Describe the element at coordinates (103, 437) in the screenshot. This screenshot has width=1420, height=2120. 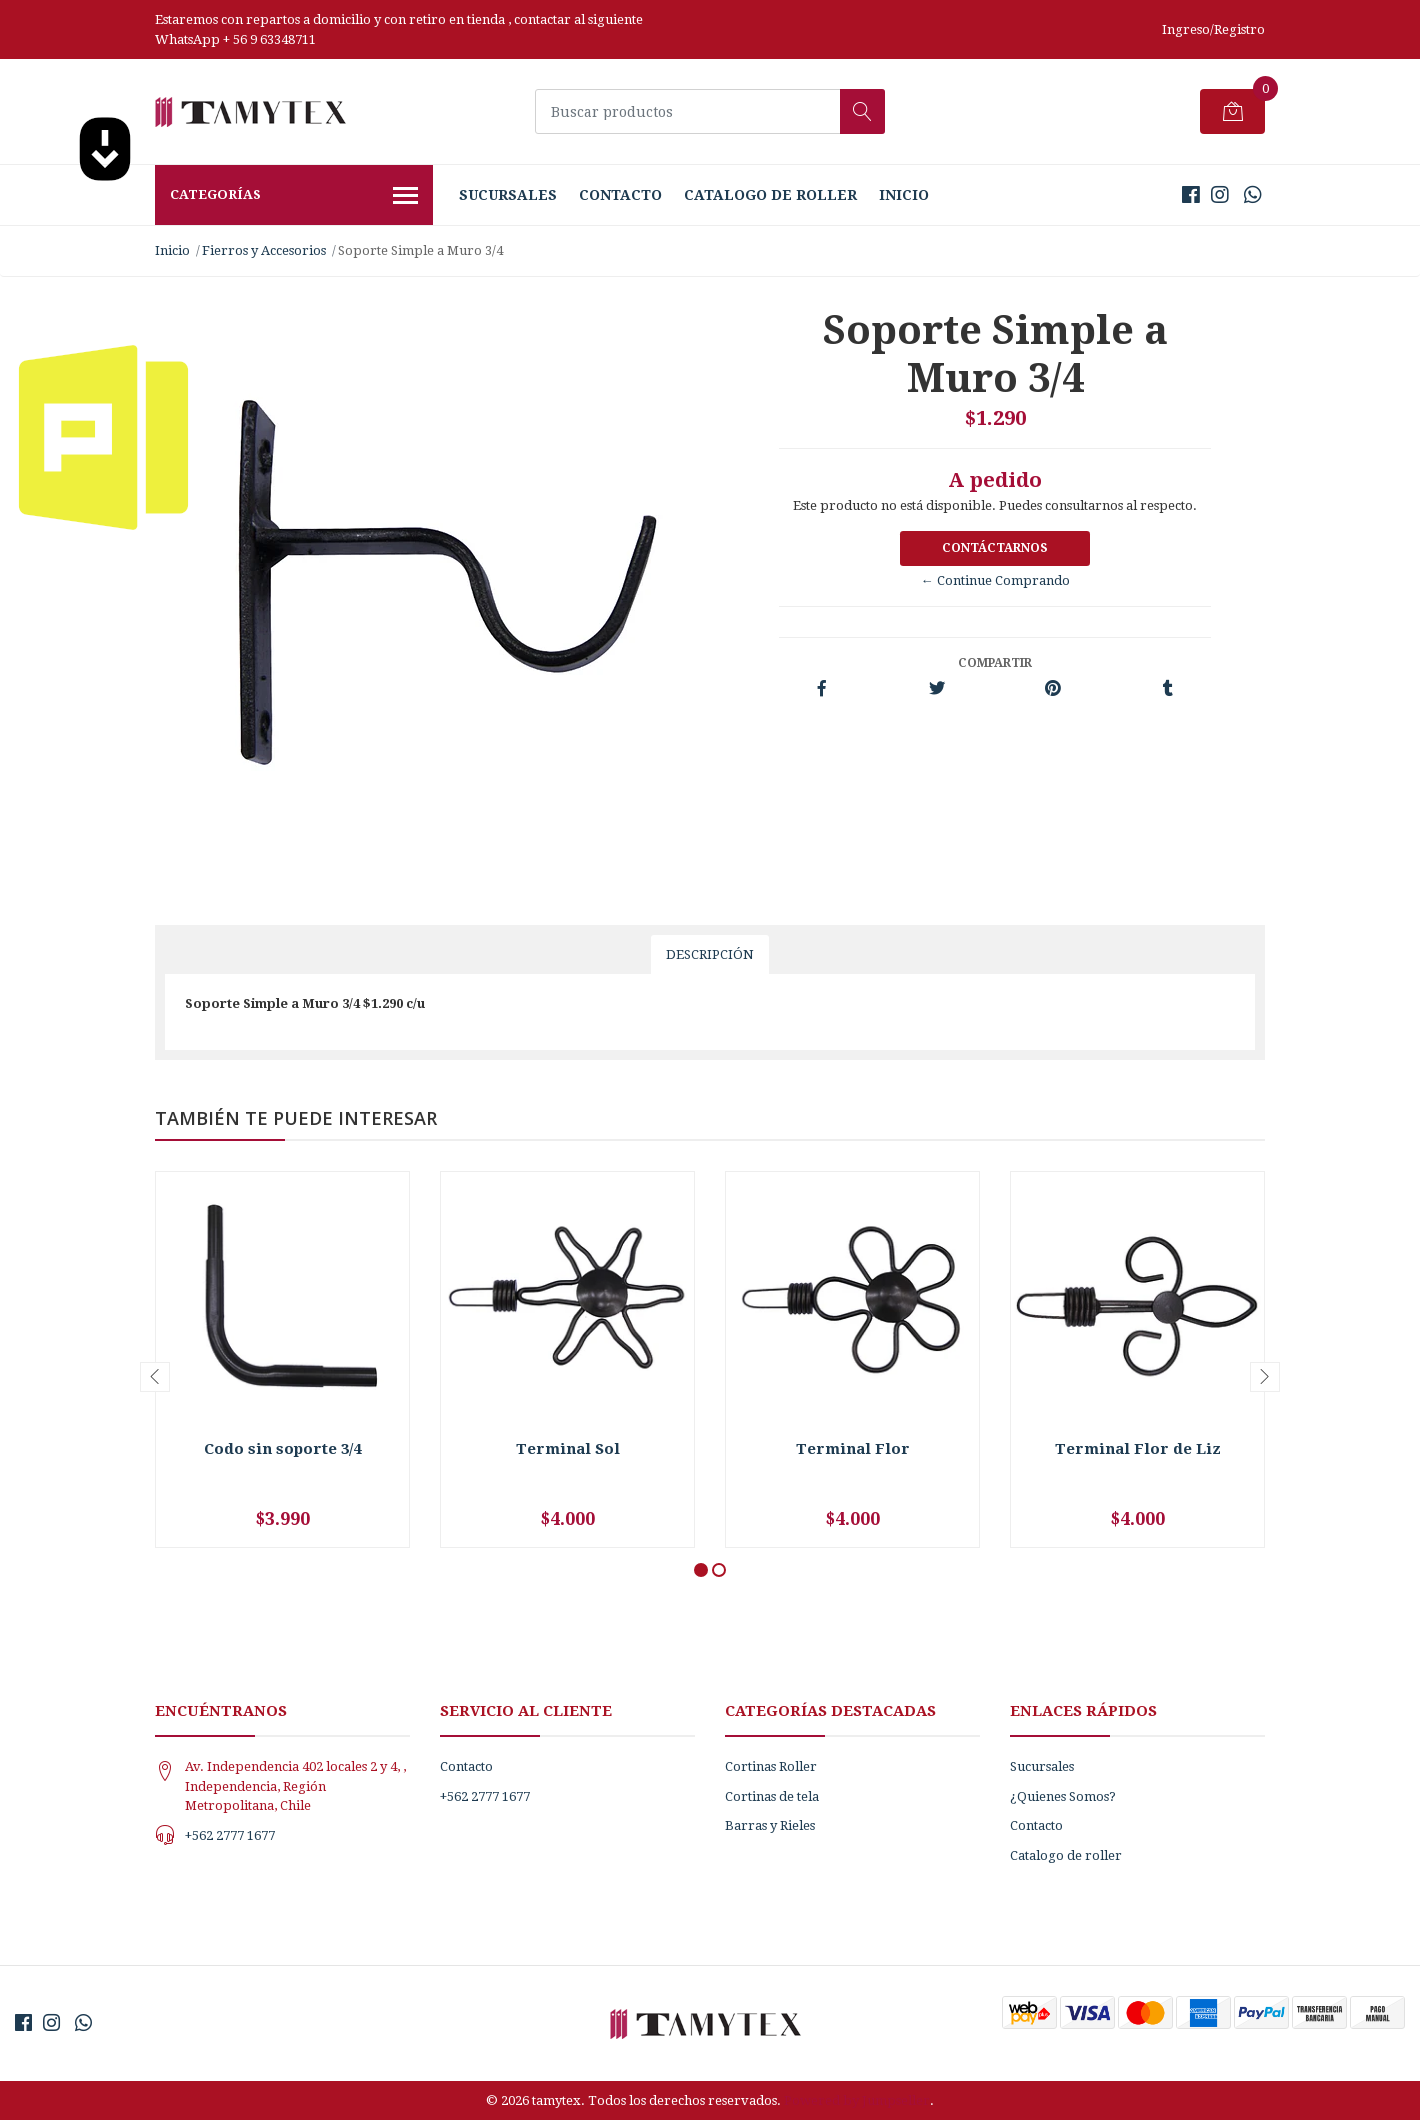
I see `open a PowerPoint presentation file` at that location.